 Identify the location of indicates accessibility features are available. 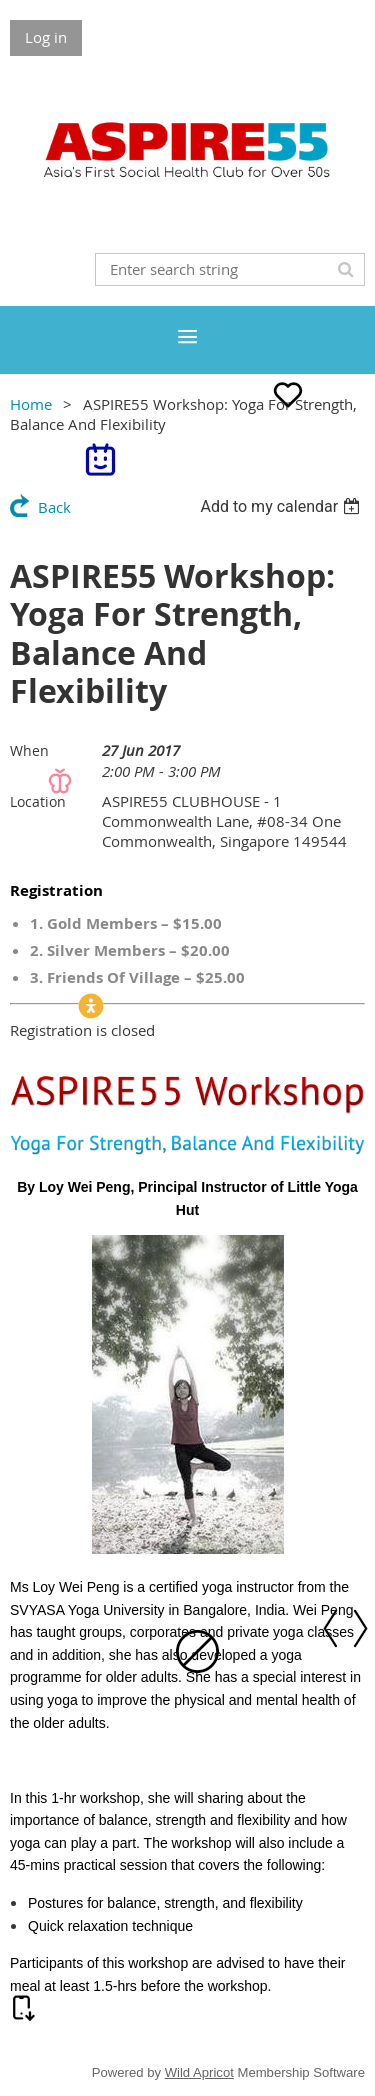
(91, 1006).